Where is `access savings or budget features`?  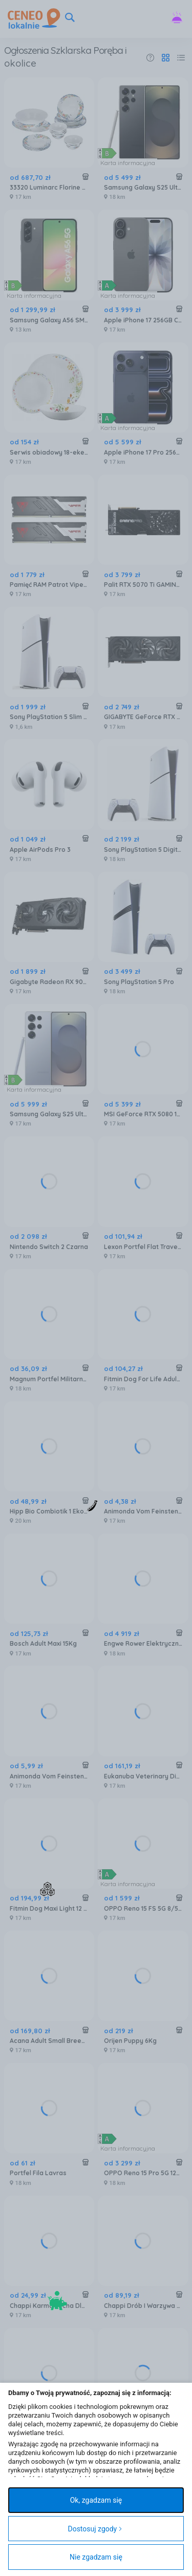 access savings or budget features is located at coordinates (57, 2301).